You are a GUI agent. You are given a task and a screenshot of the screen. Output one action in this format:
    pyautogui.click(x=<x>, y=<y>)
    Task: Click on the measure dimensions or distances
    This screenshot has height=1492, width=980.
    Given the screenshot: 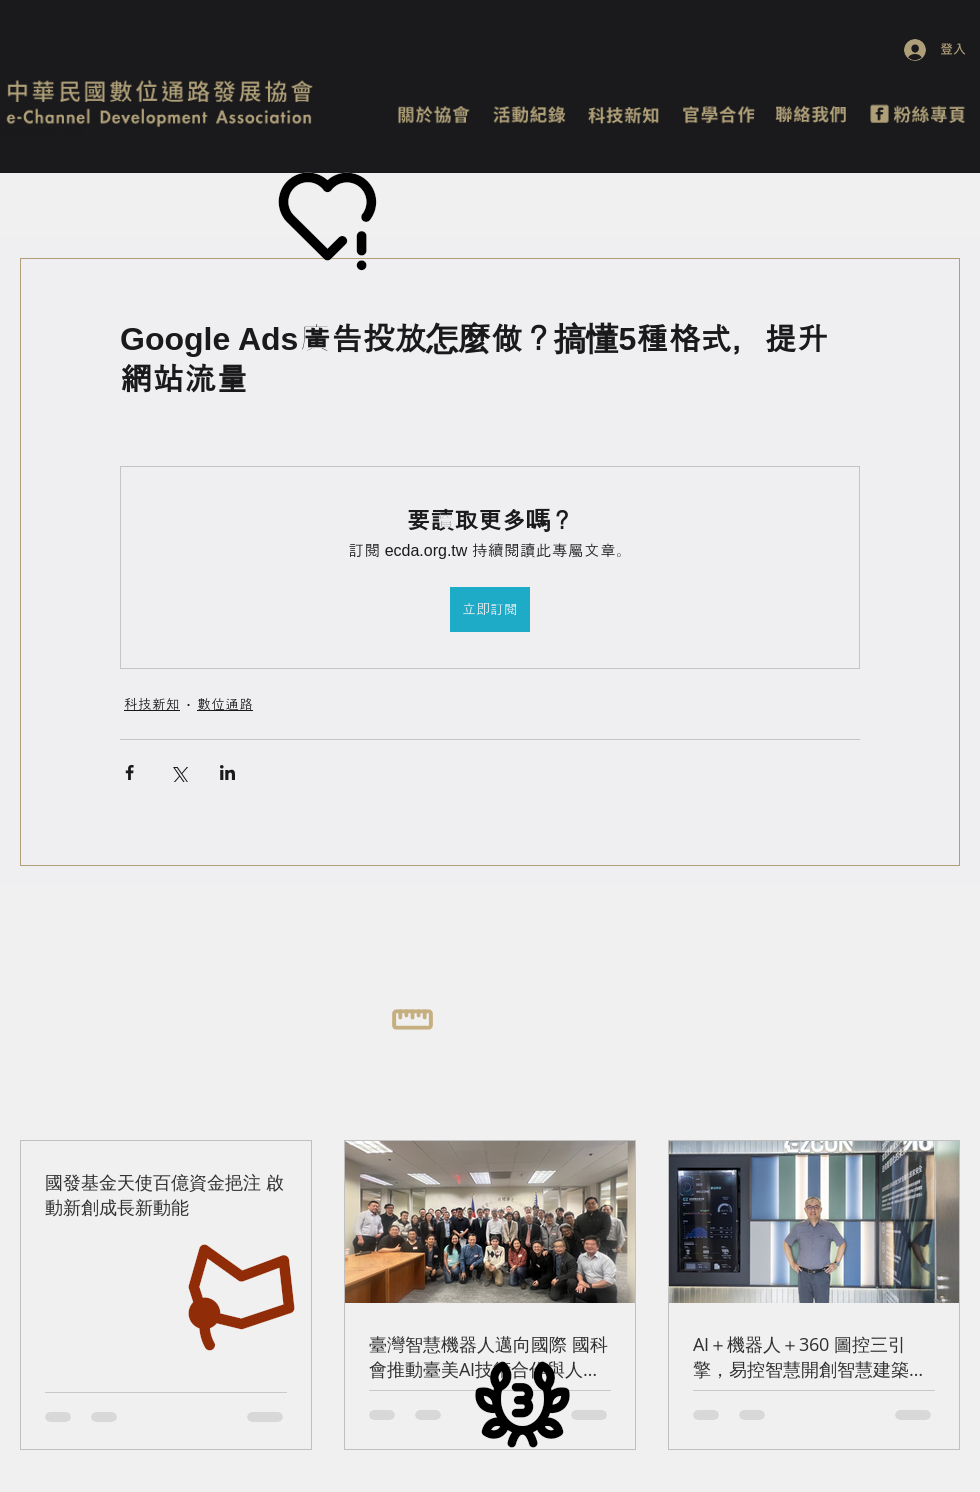 What is the action you would take?
    pyautogui.click(x=412, y=1019)
    